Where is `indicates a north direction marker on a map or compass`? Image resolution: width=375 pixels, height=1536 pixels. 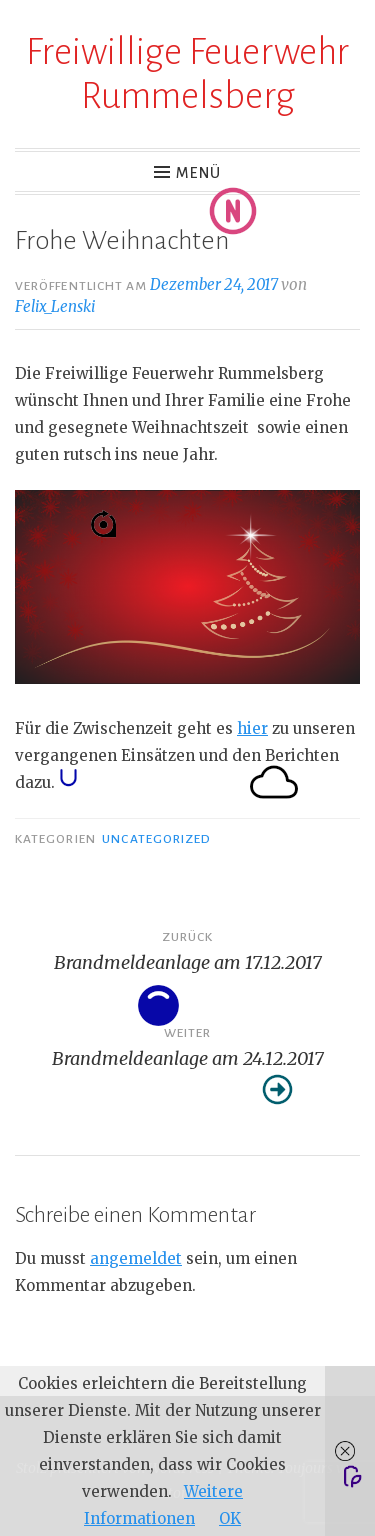 indicates a north direction marker on a map or compass is located at coordinates (233, 211).